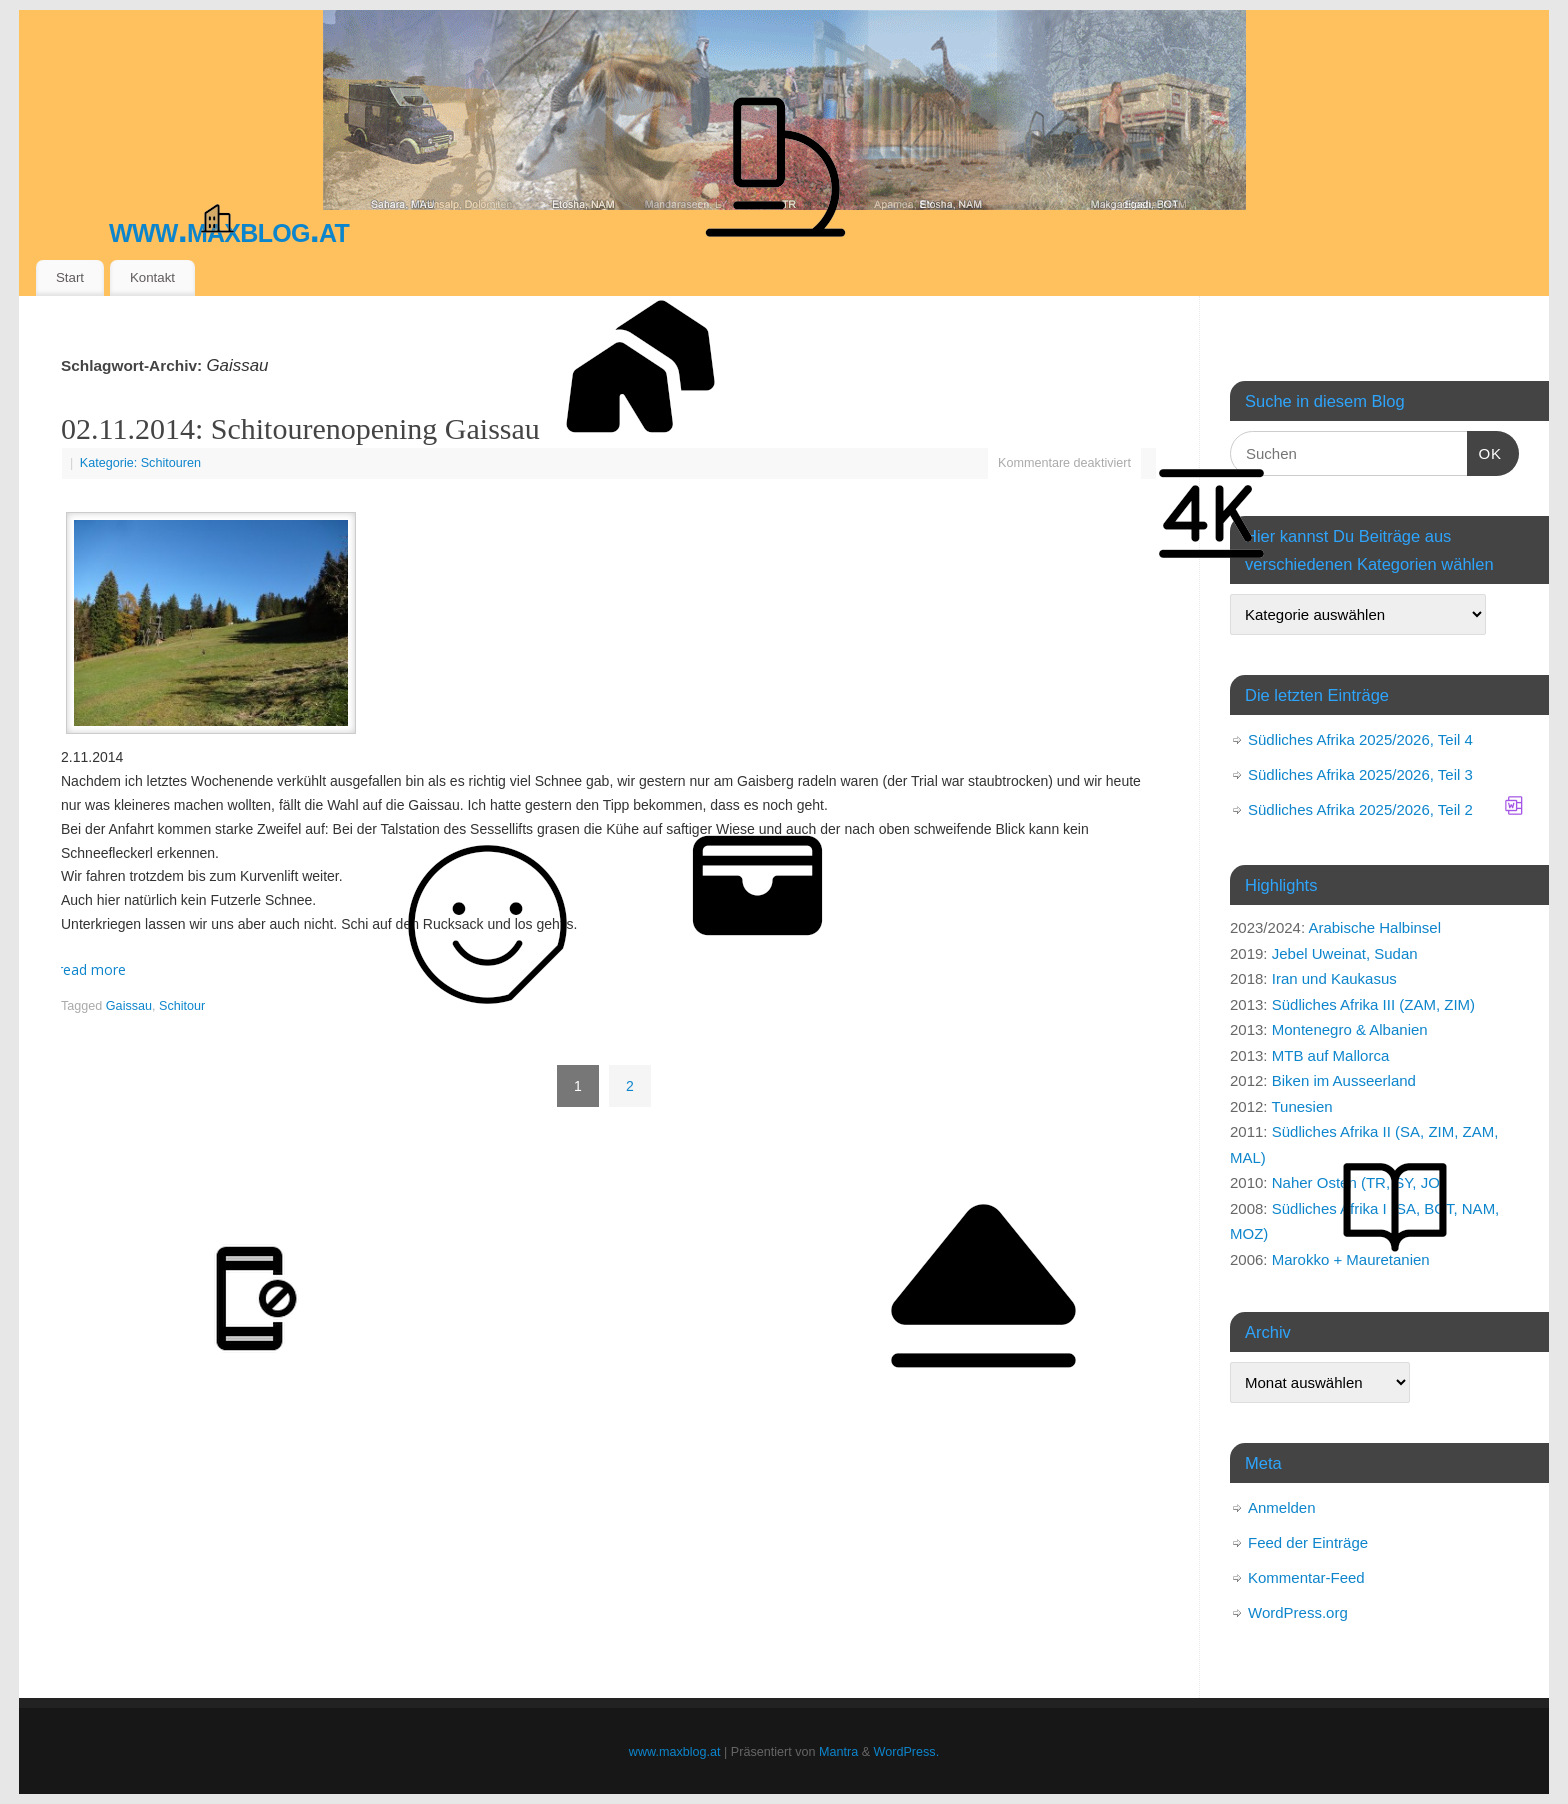 This screenshot has height=1804, width=1568. I want to click on block or restrict an app, so click(249, 1298).